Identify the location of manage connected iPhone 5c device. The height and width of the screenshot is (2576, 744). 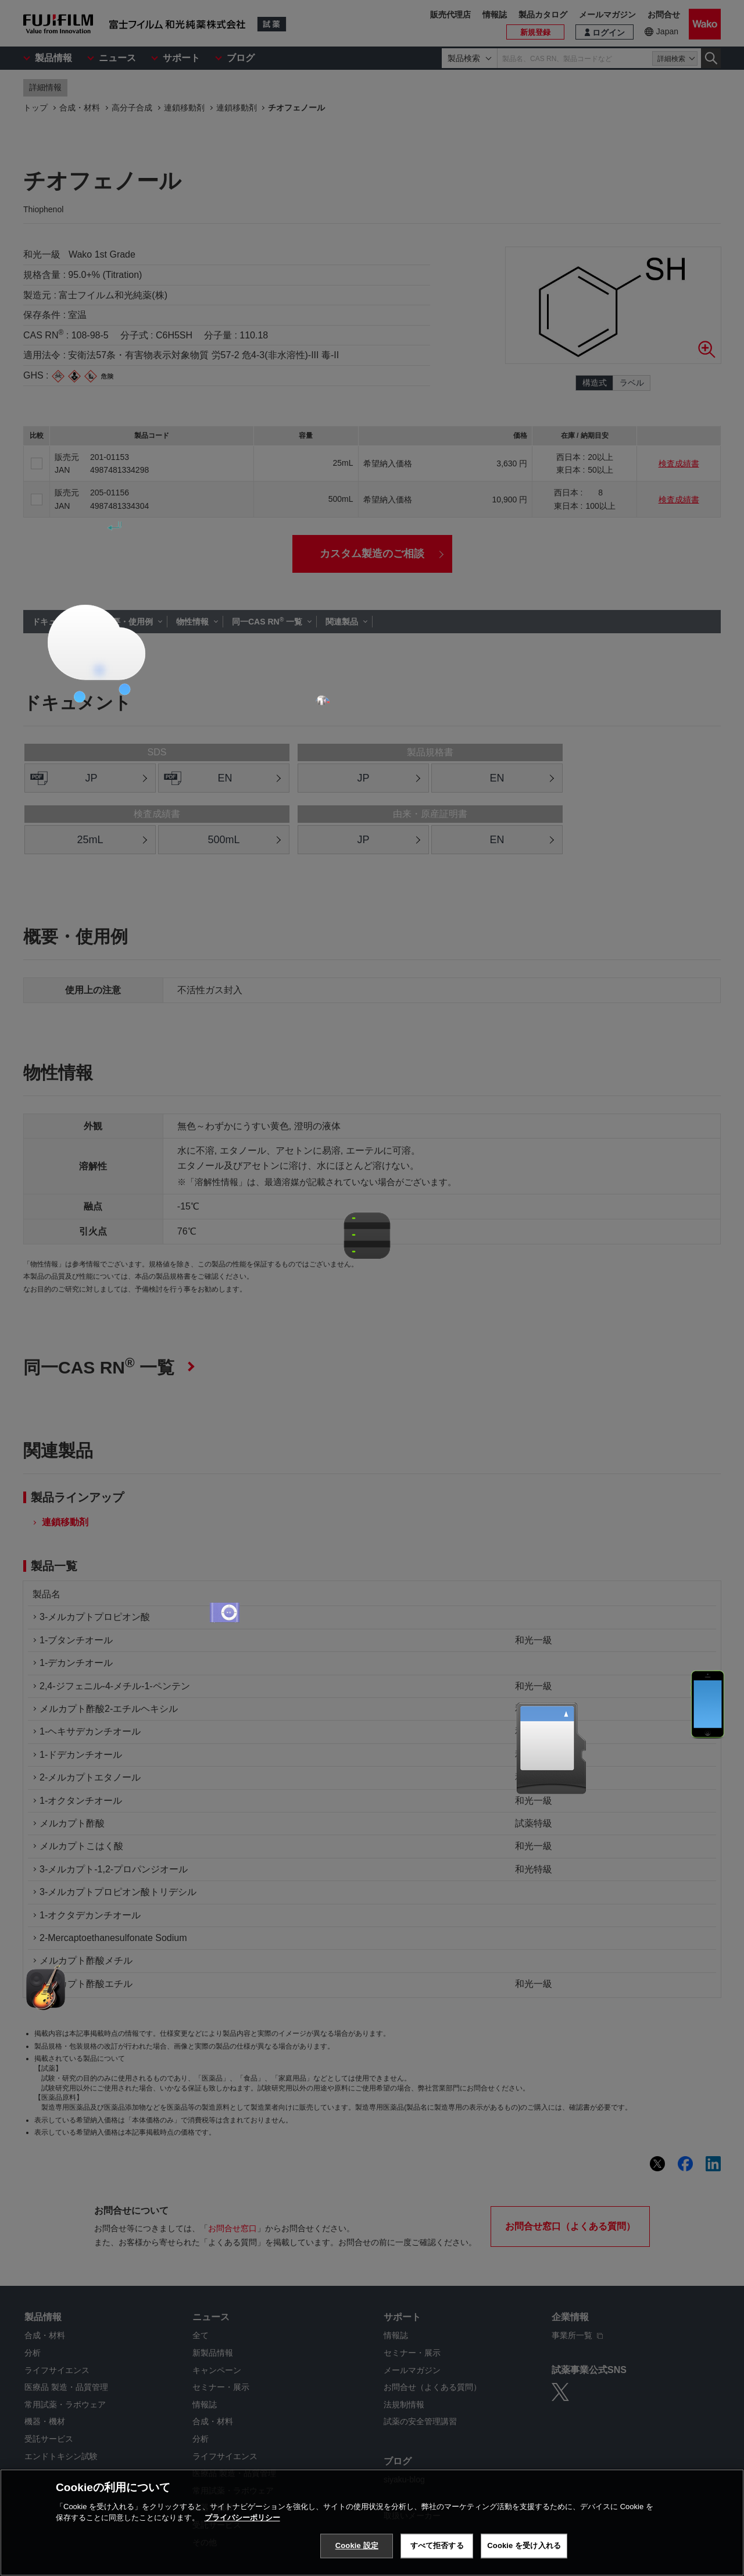
(707, 1705).